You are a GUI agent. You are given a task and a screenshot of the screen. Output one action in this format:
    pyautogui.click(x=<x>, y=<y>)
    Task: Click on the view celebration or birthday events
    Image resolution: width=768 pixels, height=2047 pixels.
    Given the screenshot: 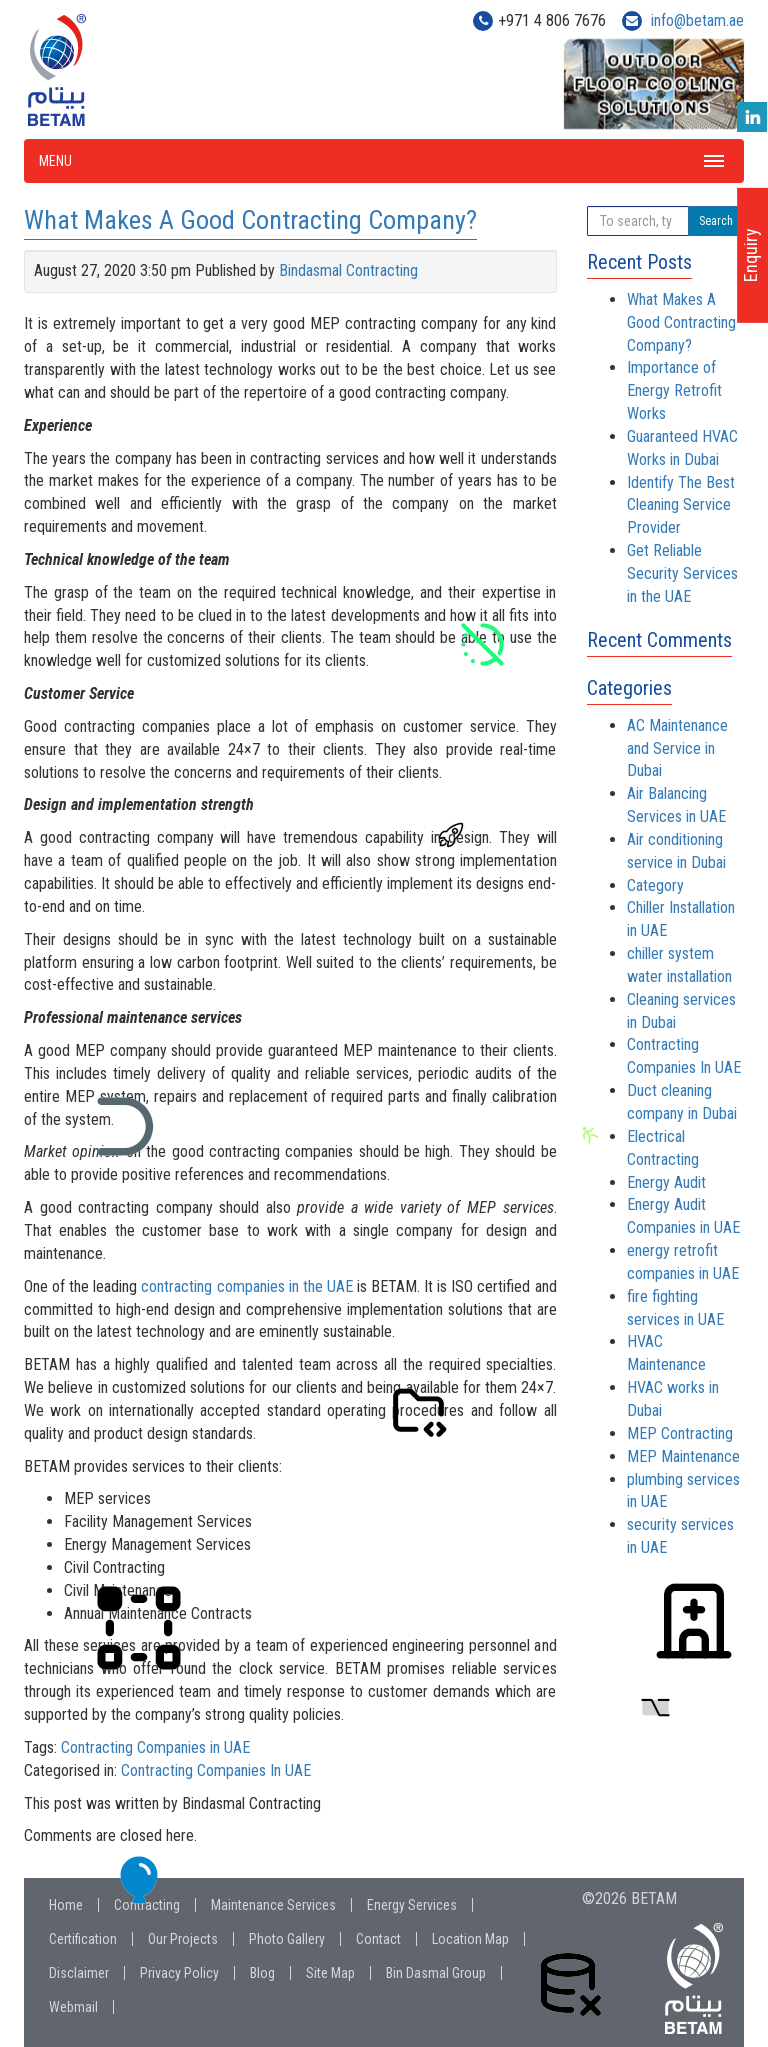 What is the action you would take?
    pyautogui.click(x=139, y=1880)
    